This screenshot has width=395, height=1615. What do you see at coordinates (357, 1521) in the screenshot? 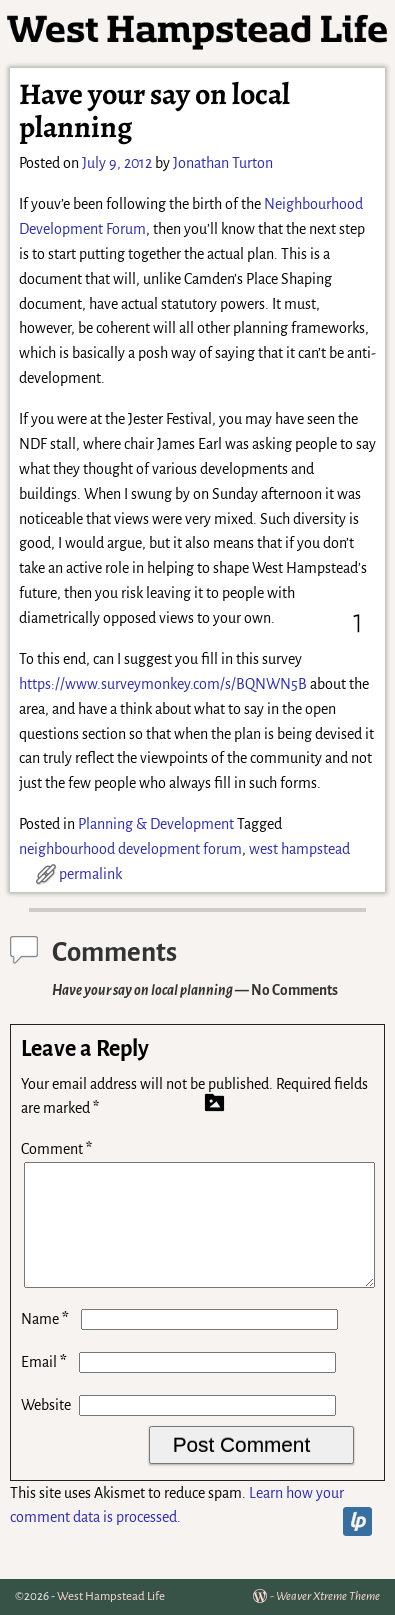
I see `link to Liberapay donation page` at bounding box center [357, 1521].